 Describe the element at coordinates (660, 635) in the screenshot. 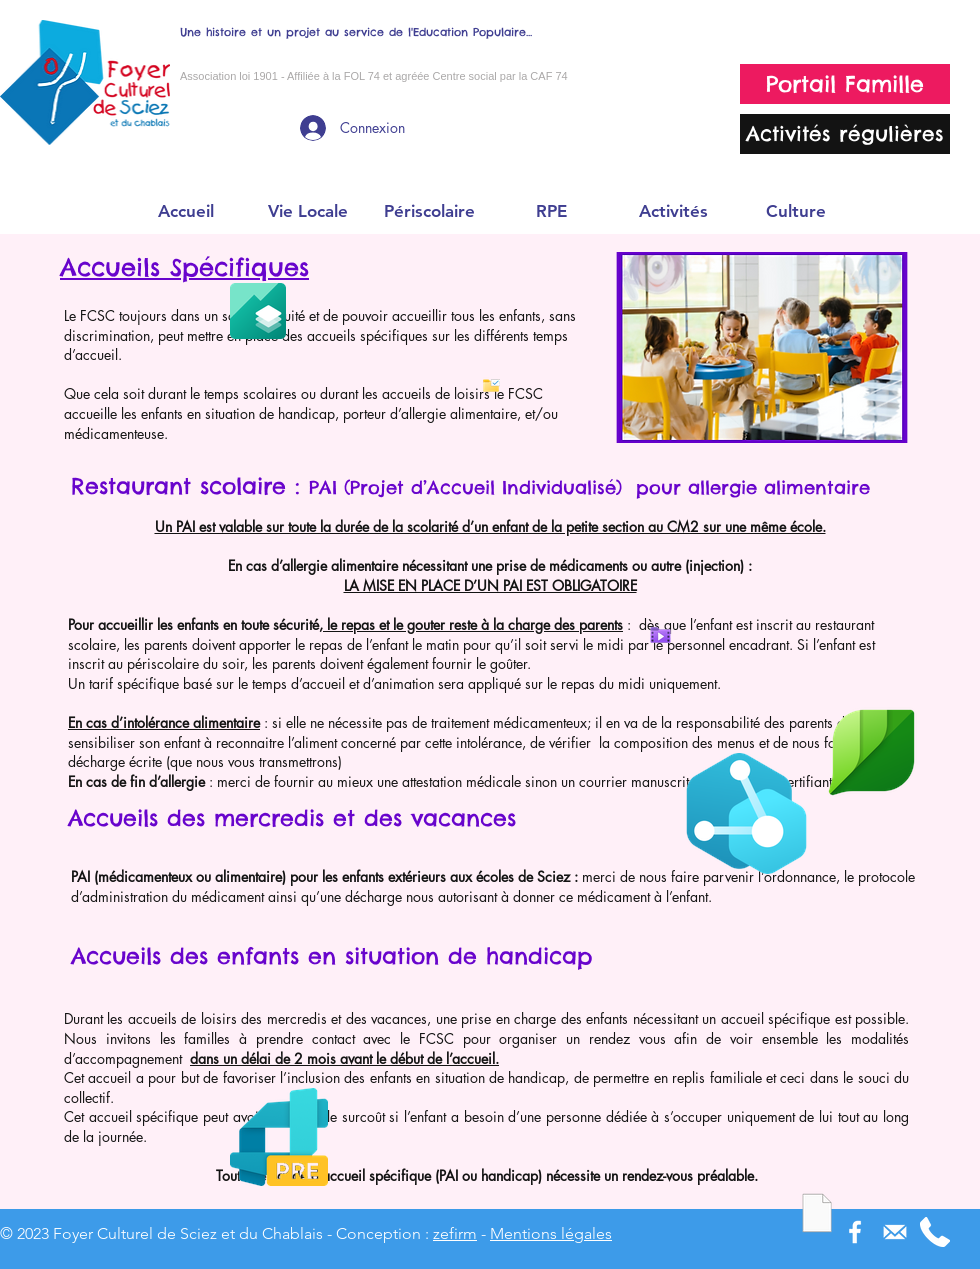

I see `open your videos folder` at that location.